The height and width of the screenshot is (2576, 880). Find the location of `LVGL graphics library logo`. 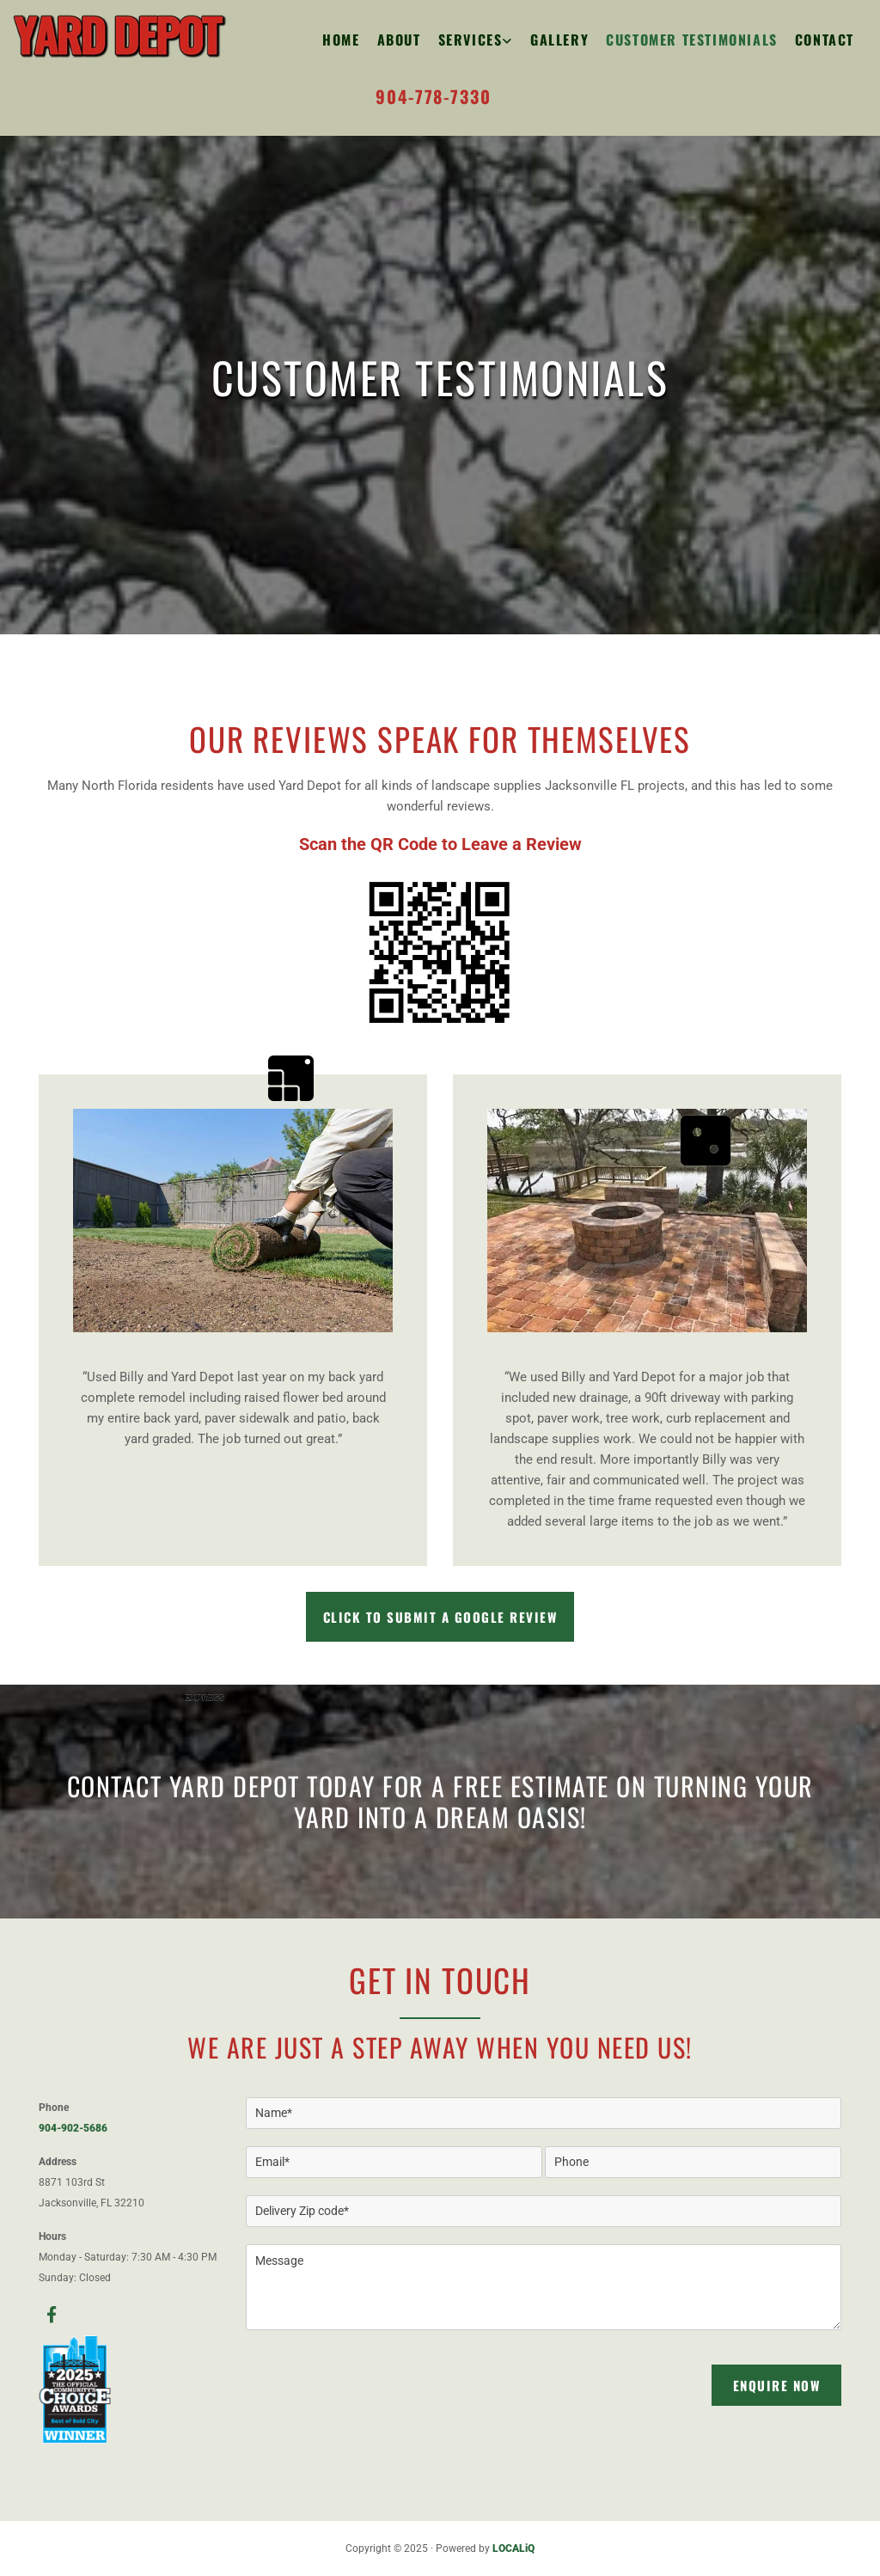

LVGL graphics library logo is located at coordinates (290, 1078).